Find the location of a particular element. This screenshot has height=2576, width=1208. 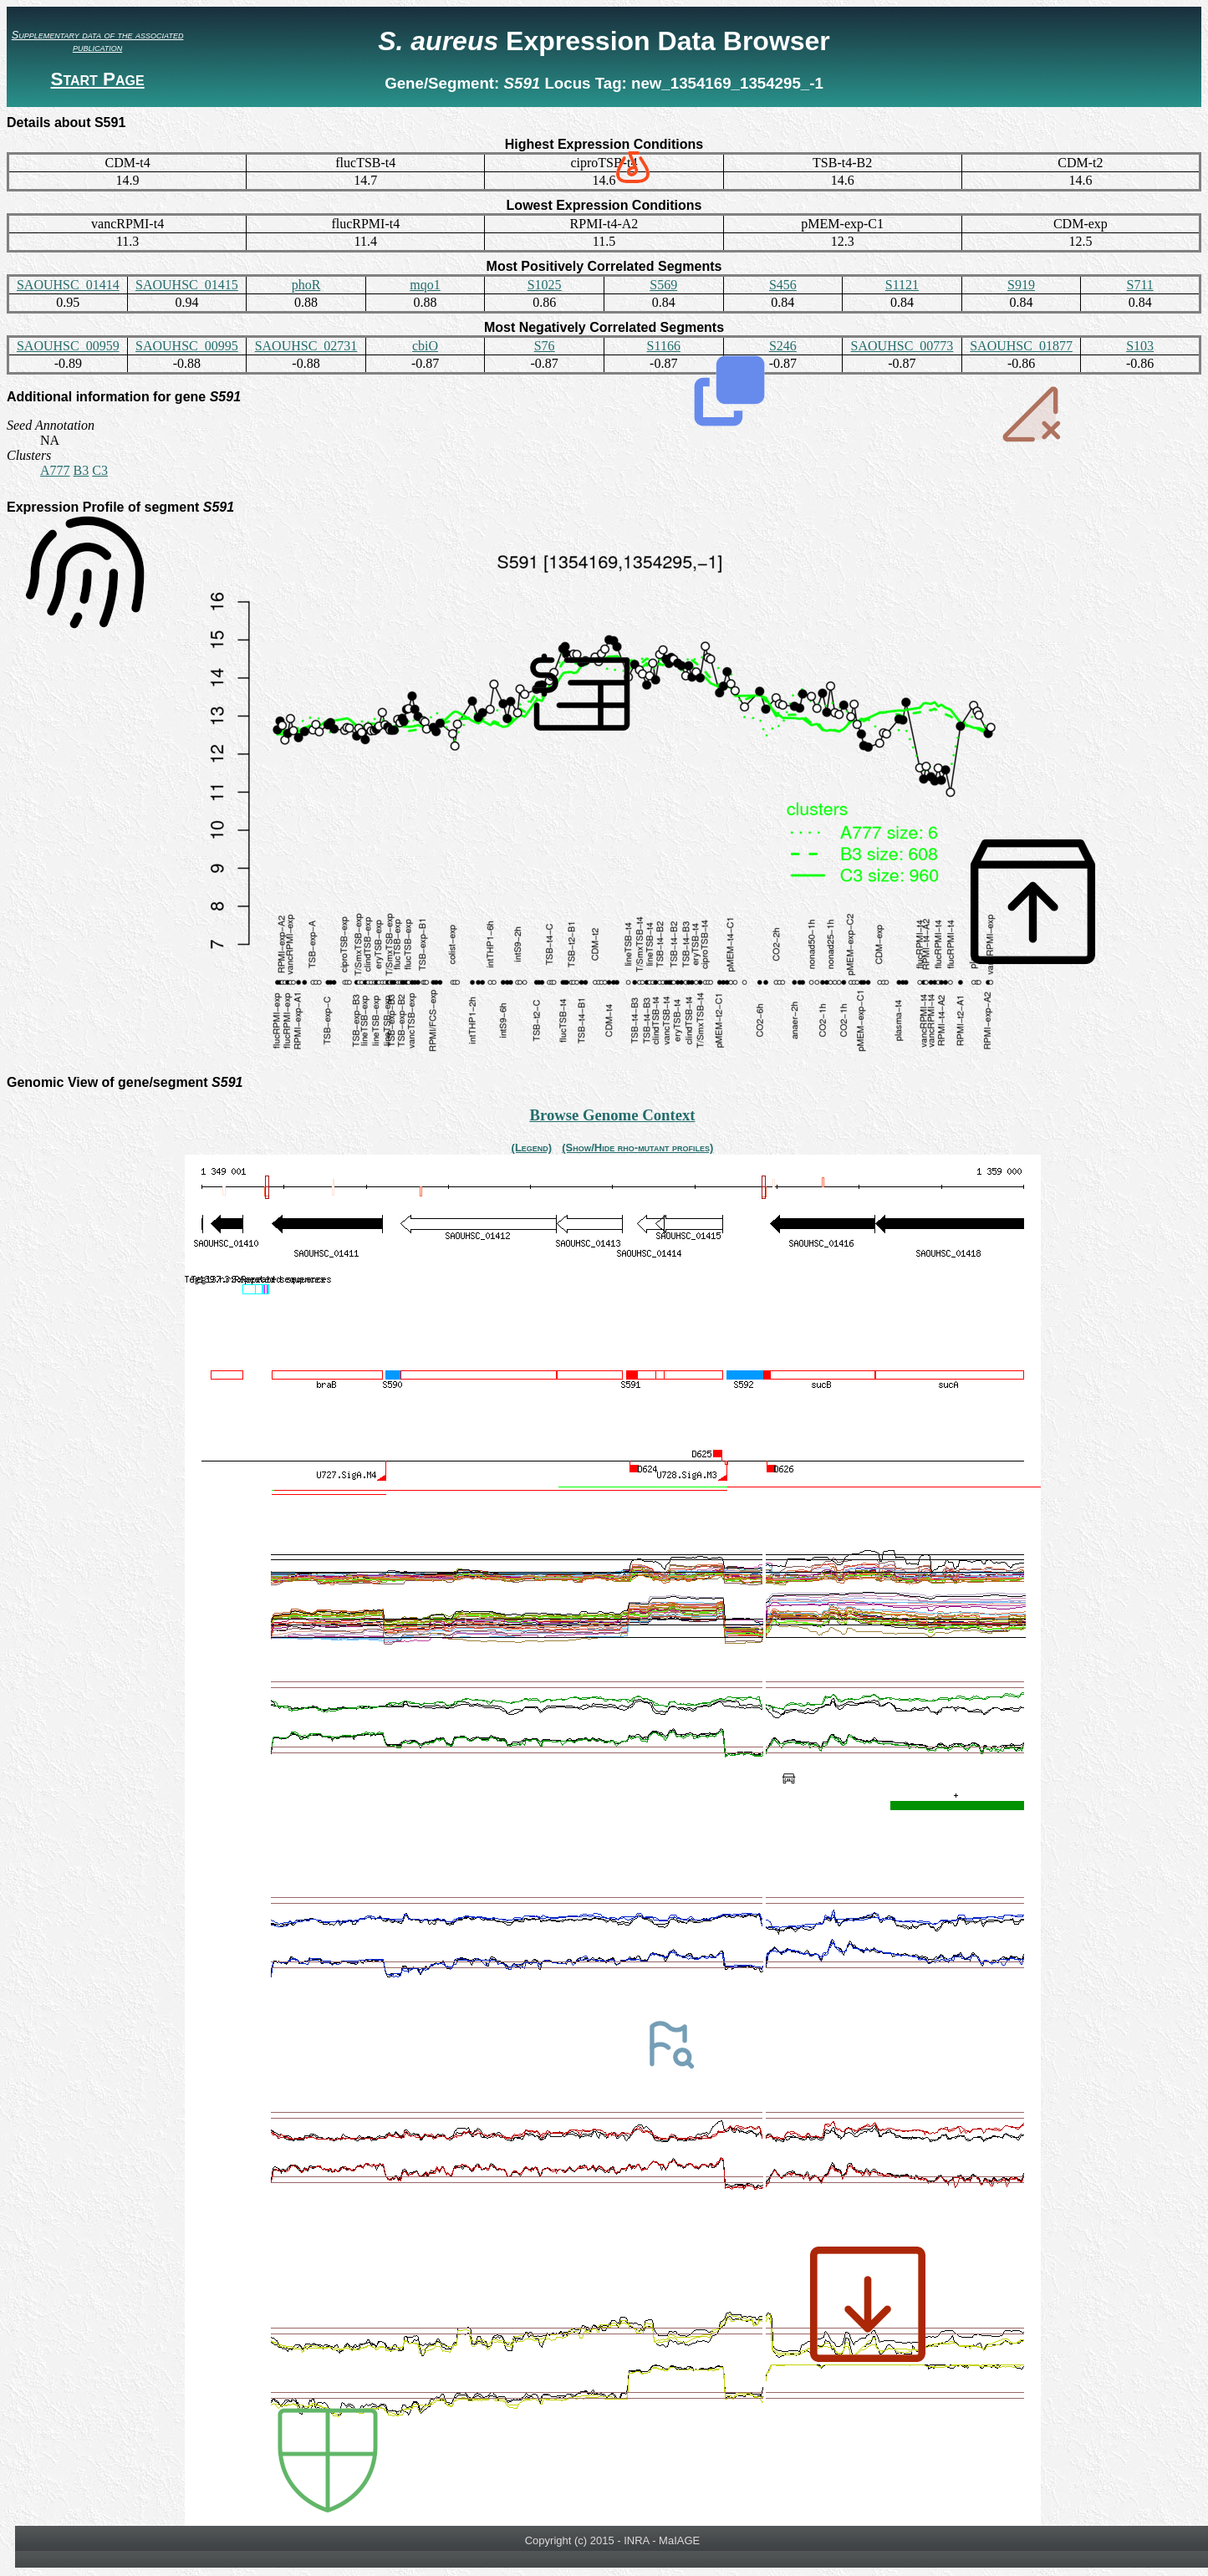

upload a file or package is located at coordinates (1032, 901).